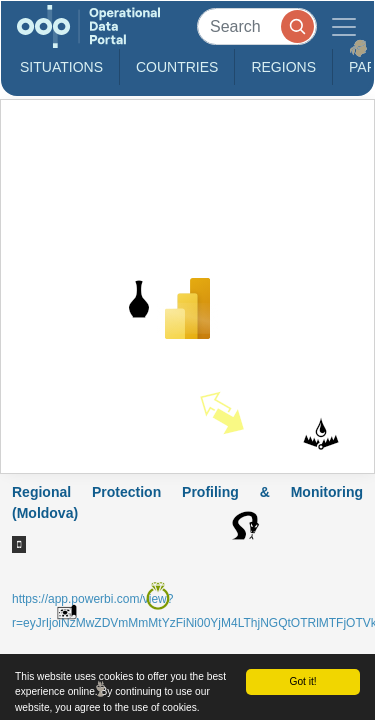 This screenshot has height=720, width=375. Describe the element at coordinates (358, 48) in the screenshot. I see `select bandana accessory for character customization` at that location.